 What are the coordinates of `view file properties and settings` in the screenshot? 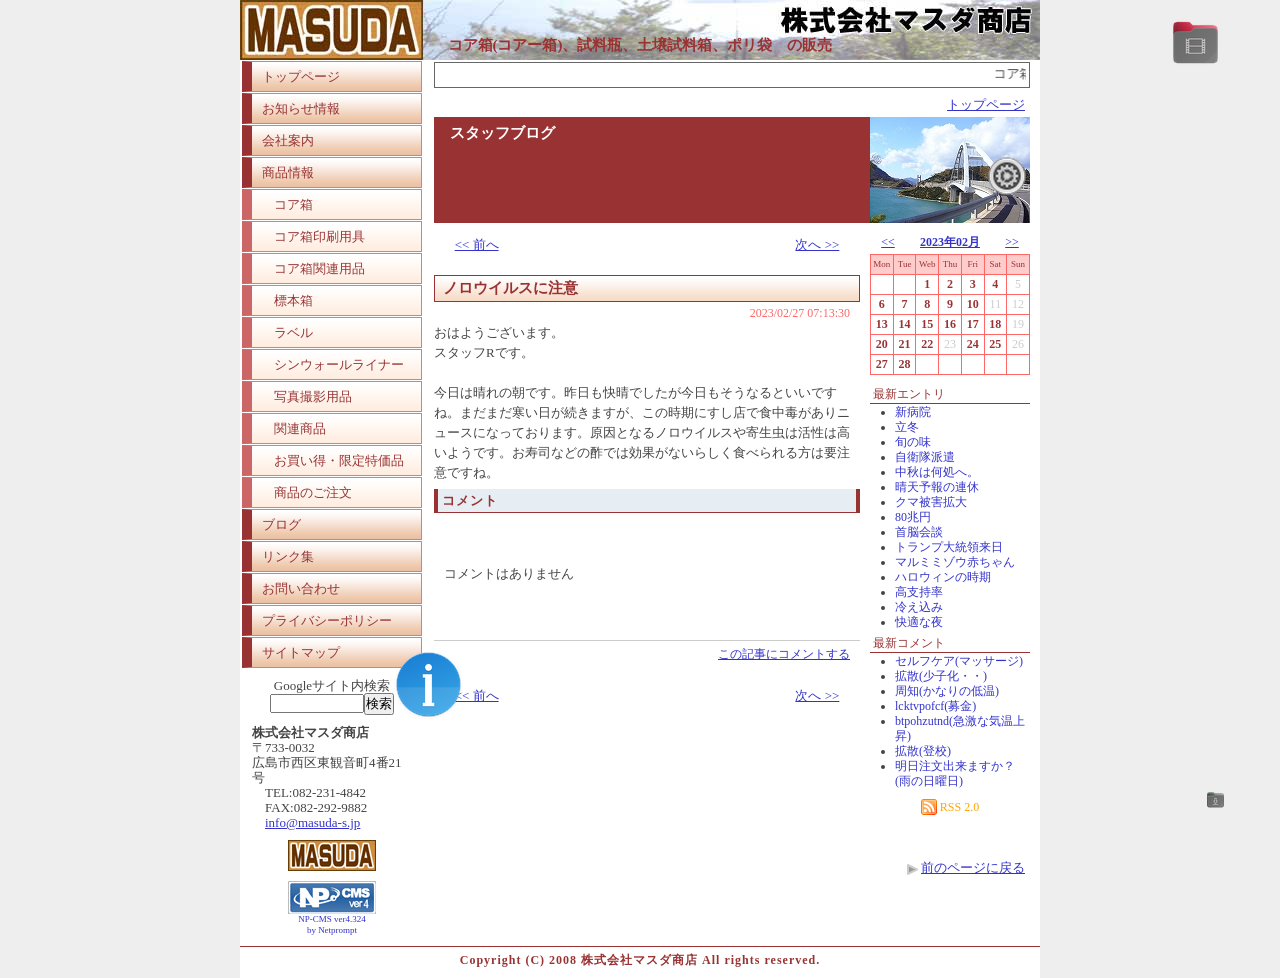 It's located at (1007, 176).